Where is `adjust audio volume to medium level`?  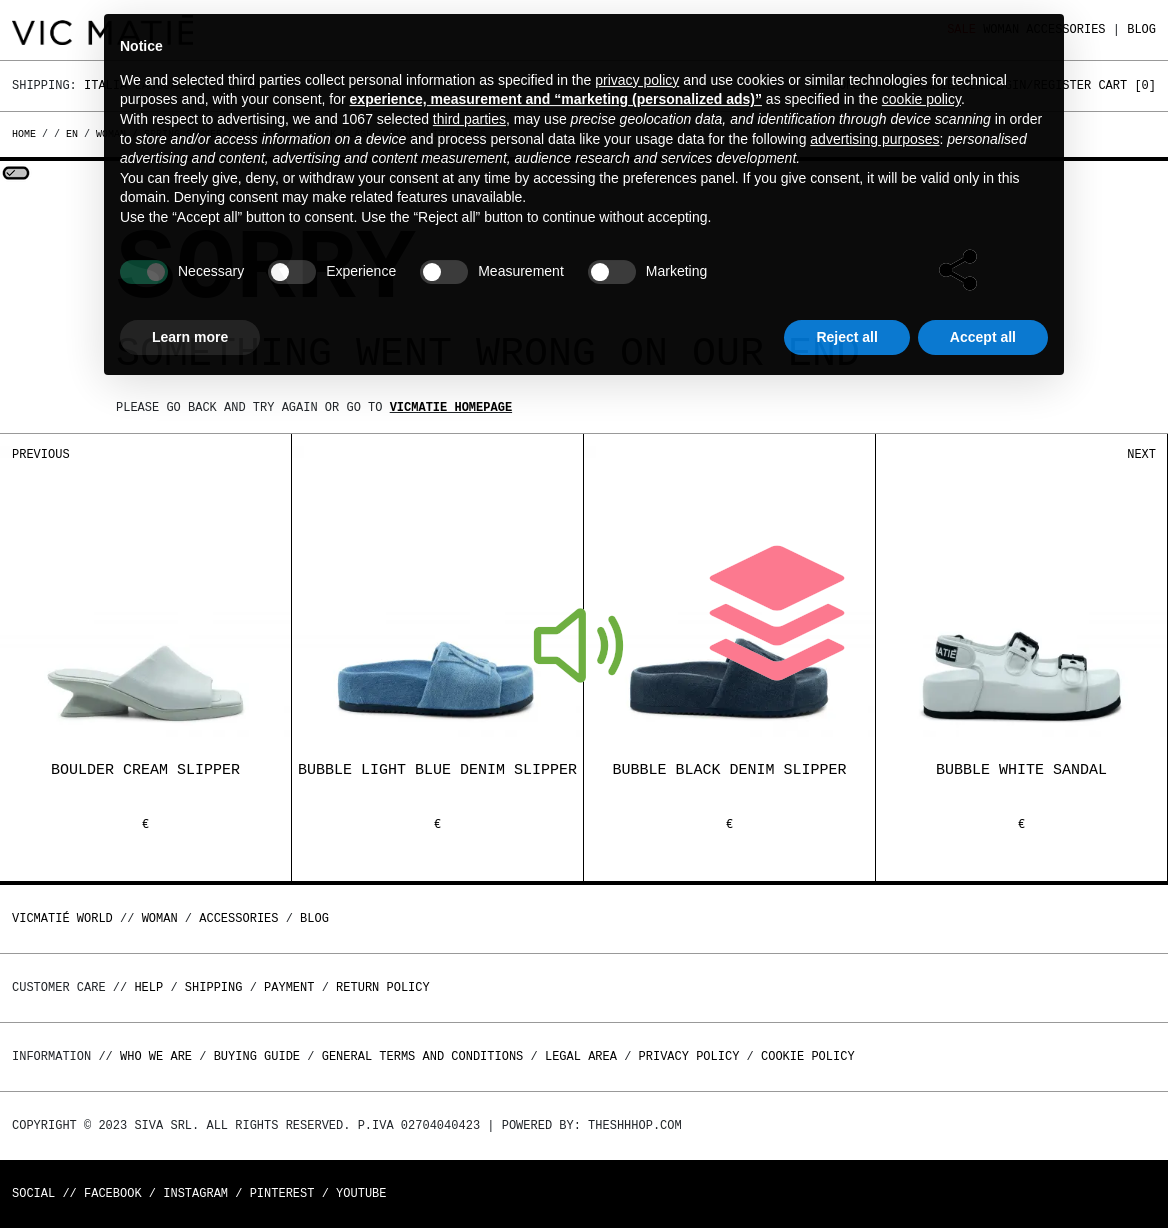 adjust audio volume to medium level is located at coordinates (578, 645).